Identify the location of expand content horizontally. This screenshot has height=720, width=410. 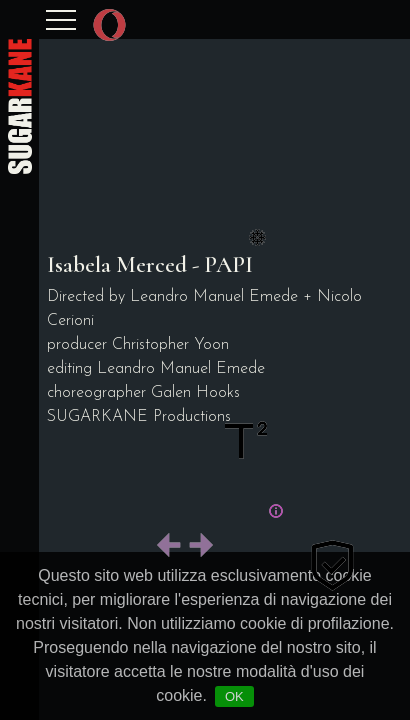
(185, 545).